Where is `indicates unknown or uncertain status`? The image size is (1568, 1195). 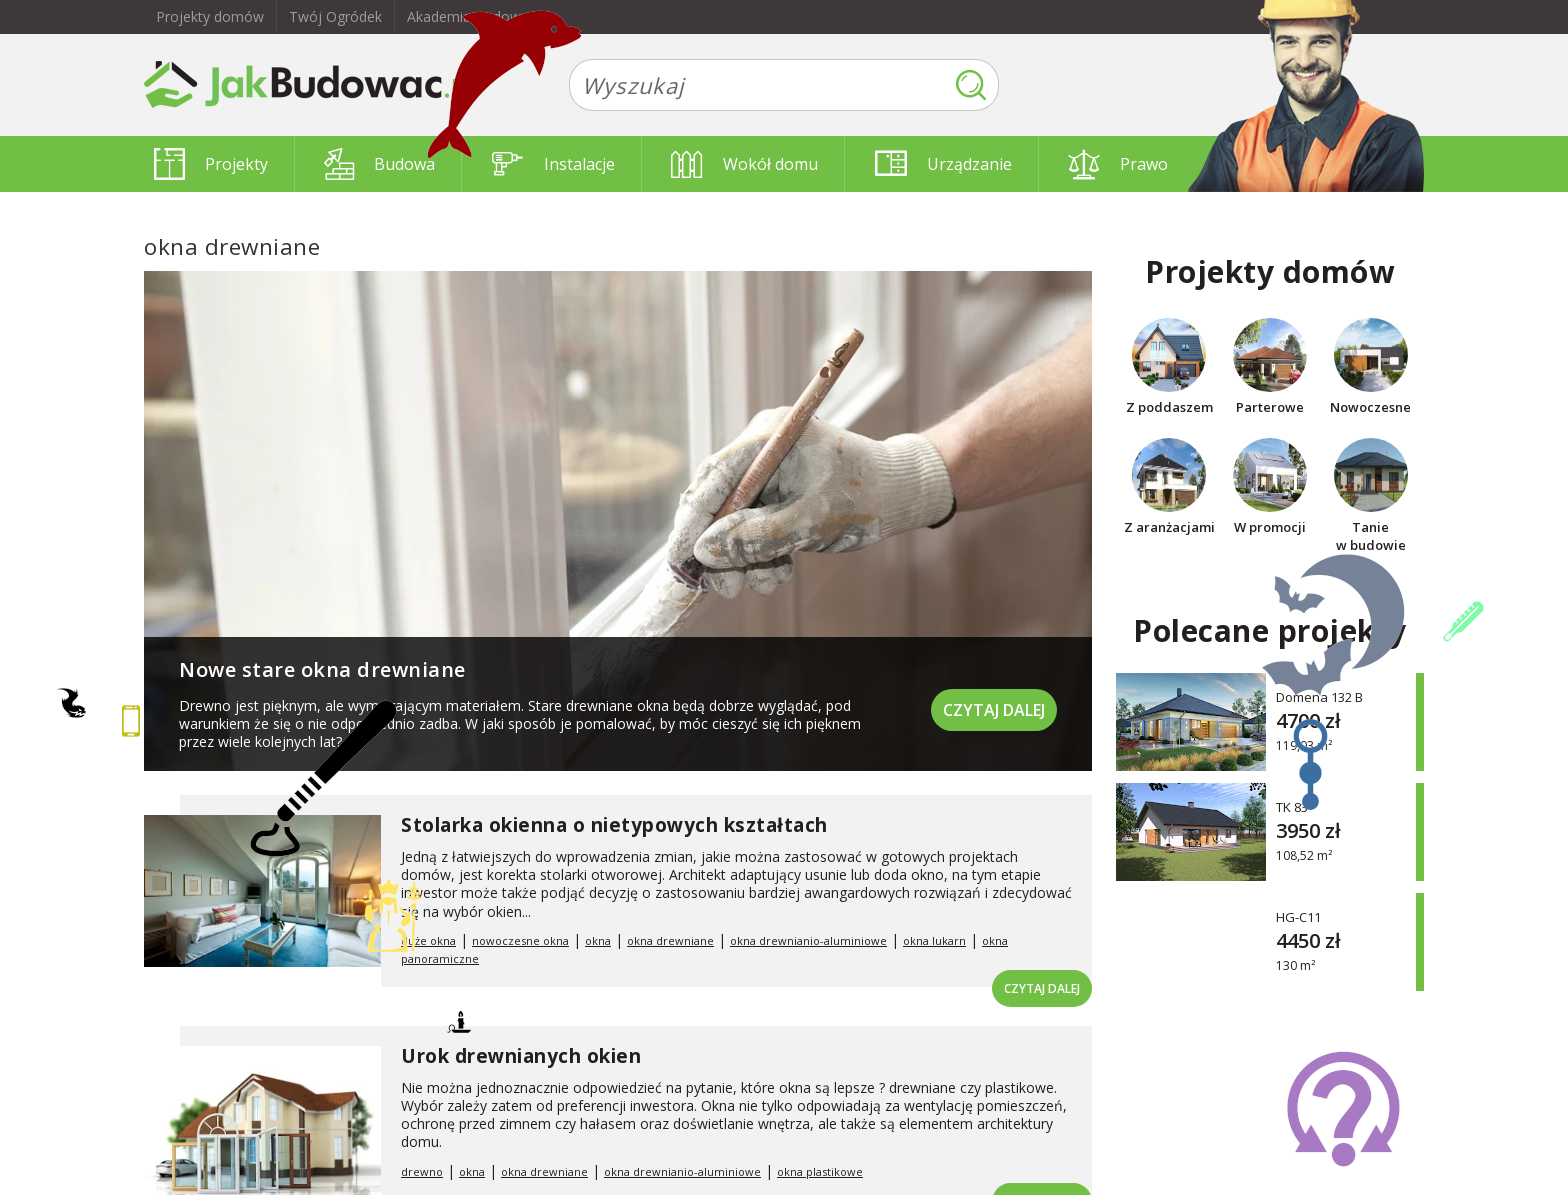
indicates unknown or uncertain status is located at coordinates (1343, 1109).